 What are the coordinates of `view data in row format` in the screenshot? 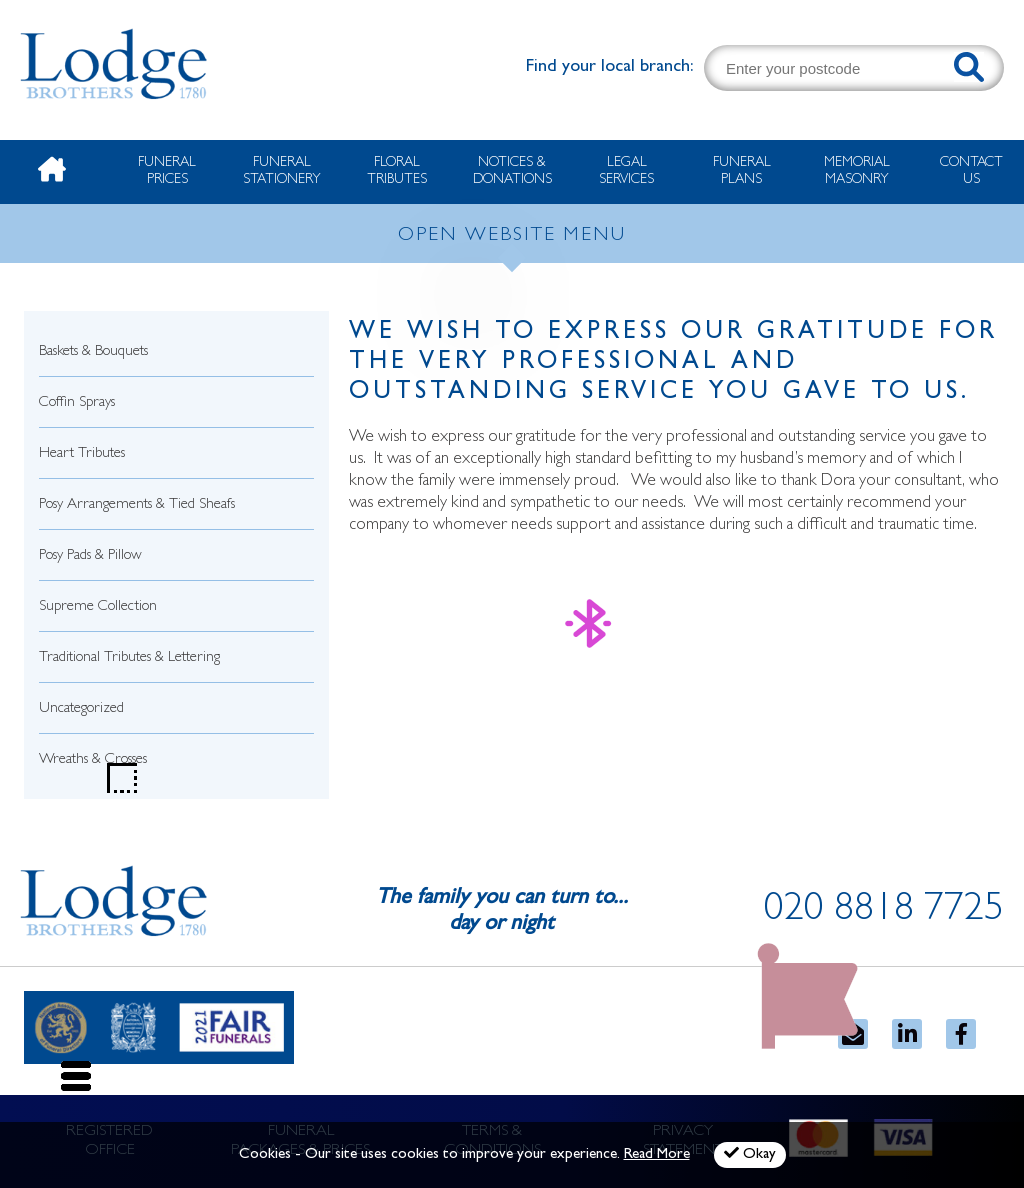 It's located at (76, 1076).